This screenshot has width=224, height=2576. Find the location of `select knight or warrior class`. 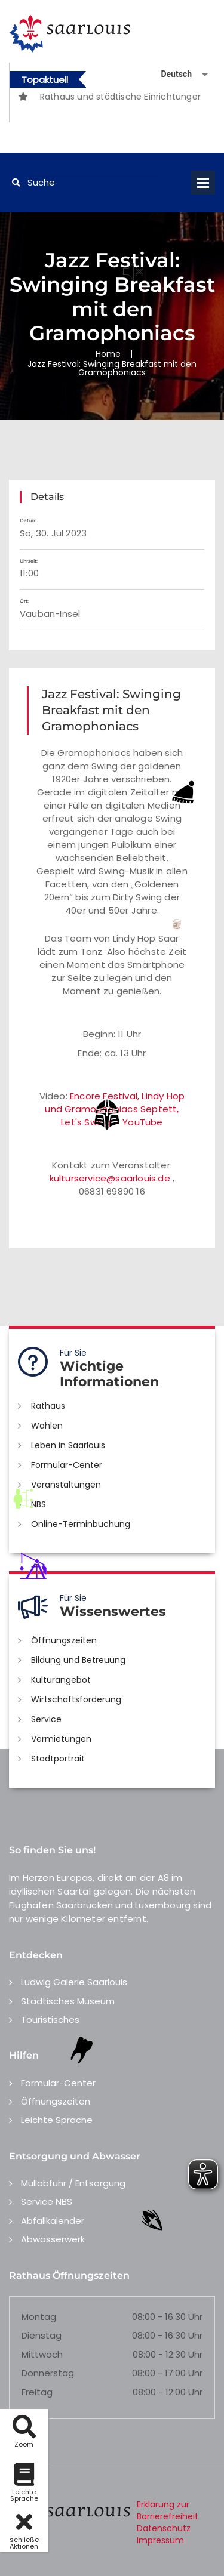

select knight or warrior class is located at coordinates (107, 1114).